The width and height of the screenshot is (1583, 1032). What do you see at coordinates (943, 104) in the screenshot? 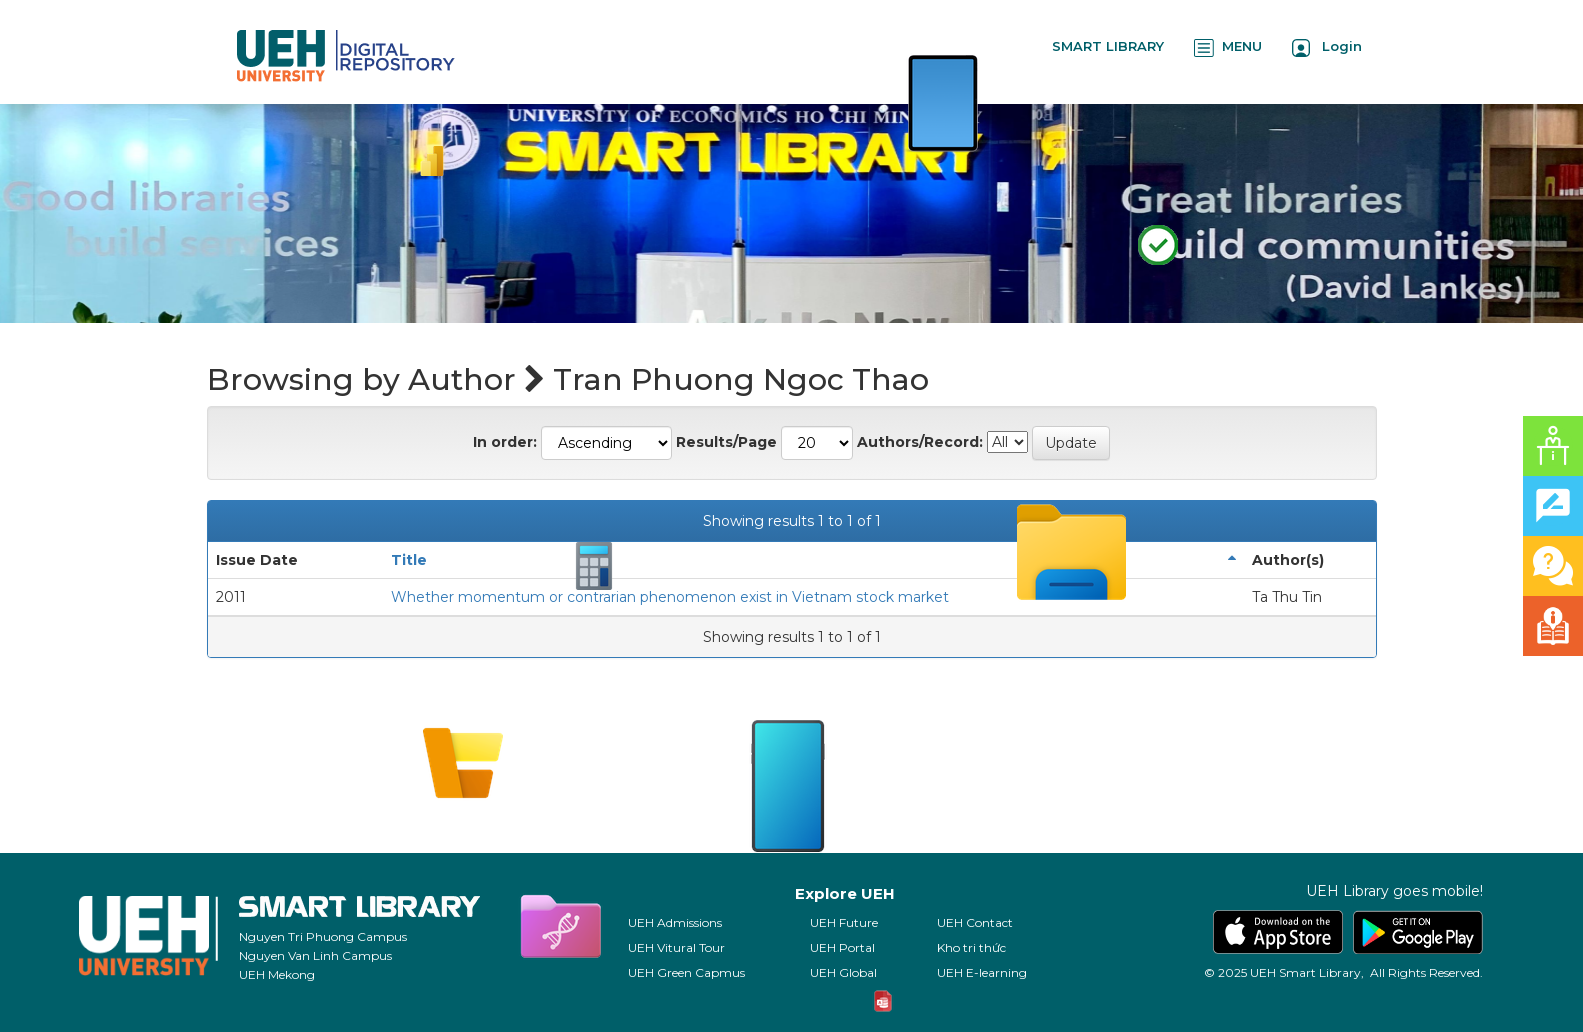
I see `iPad Air M2 device icon` at bounding box center [943, 104].